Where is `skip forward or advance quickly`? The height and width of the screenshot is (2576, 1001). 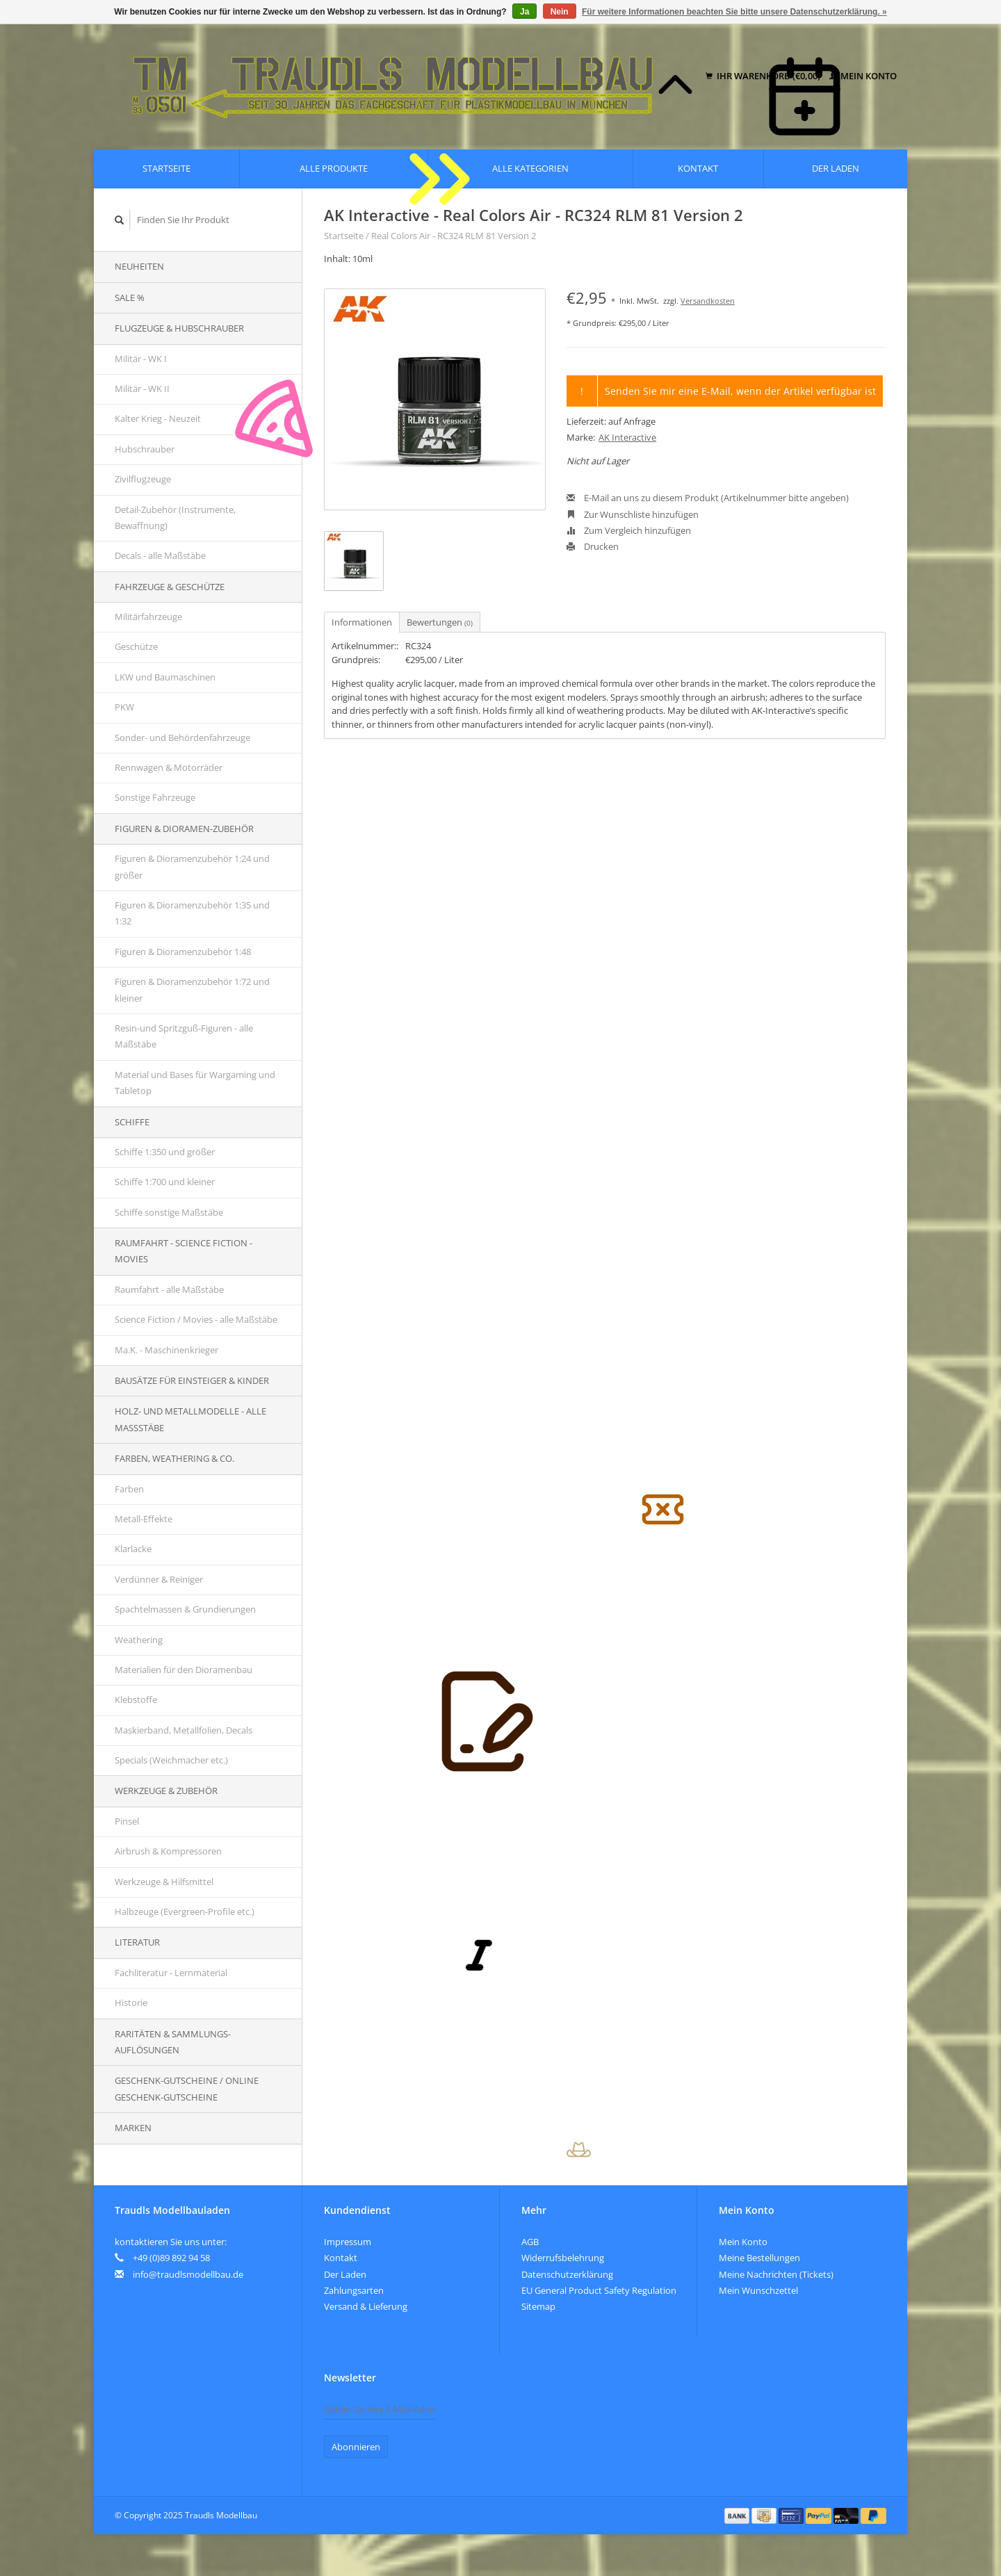 skip forward or advance quickly is located at coordinates (439, 179).